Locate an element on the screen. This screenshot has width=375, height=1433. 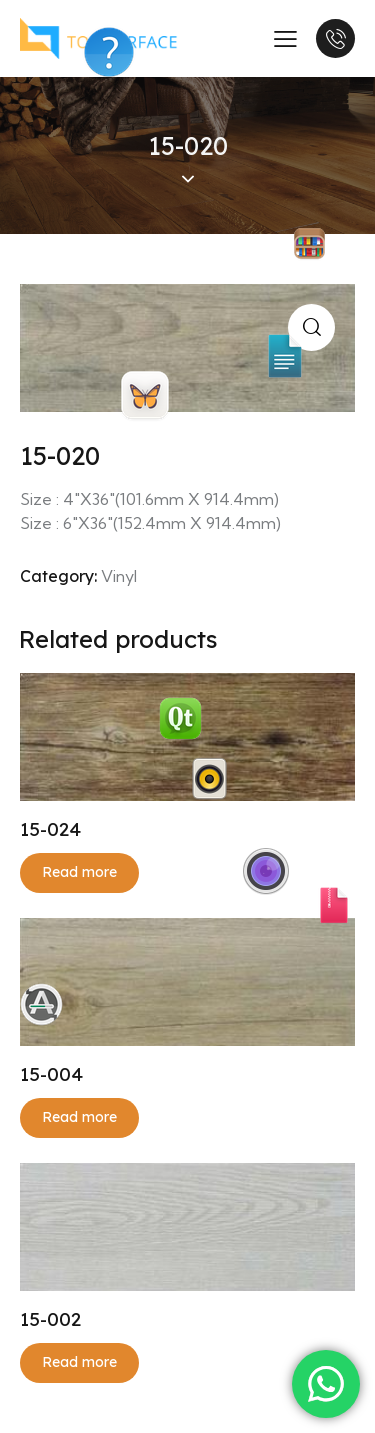
open freemind mind-mapping application is located at coordinates (145, 395).